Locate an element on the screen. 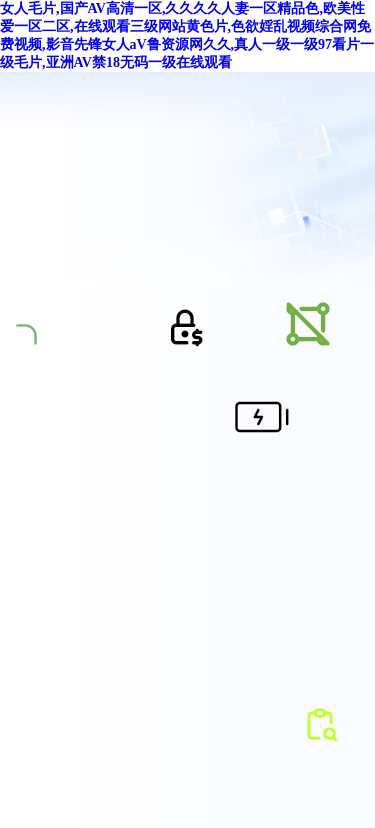 The width and height of the screenshot is (375, 828). set top-right corner radius is located at coordinates (26, 334).